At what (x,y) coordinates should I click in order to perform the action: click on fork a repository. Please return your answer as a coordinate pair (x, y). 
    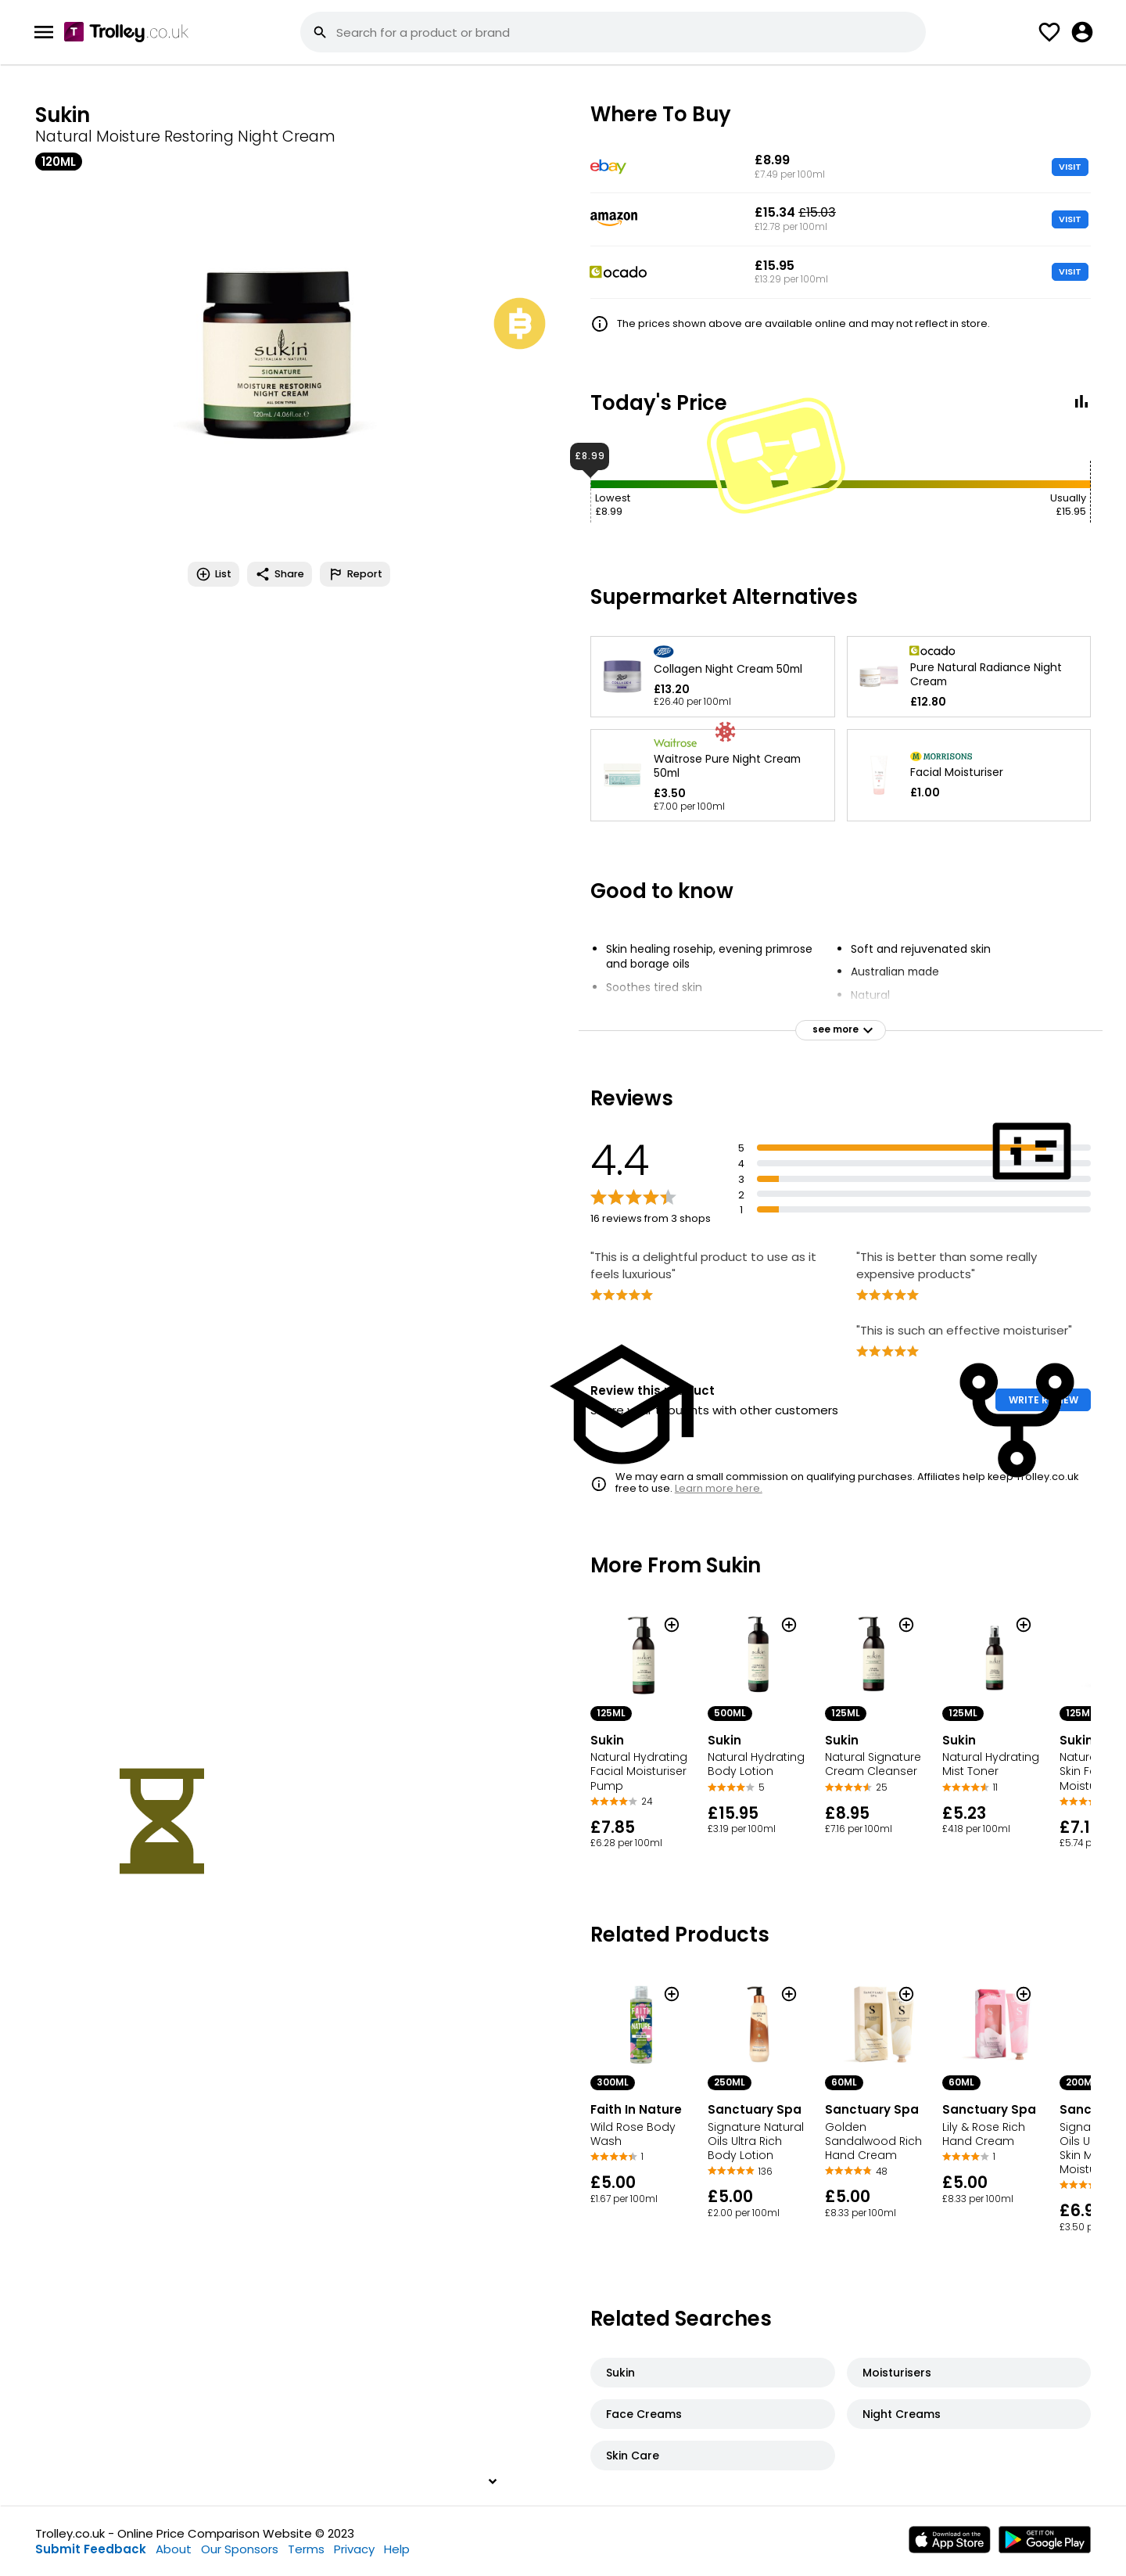
    Looking at the image, I should click on (1017, 1420).